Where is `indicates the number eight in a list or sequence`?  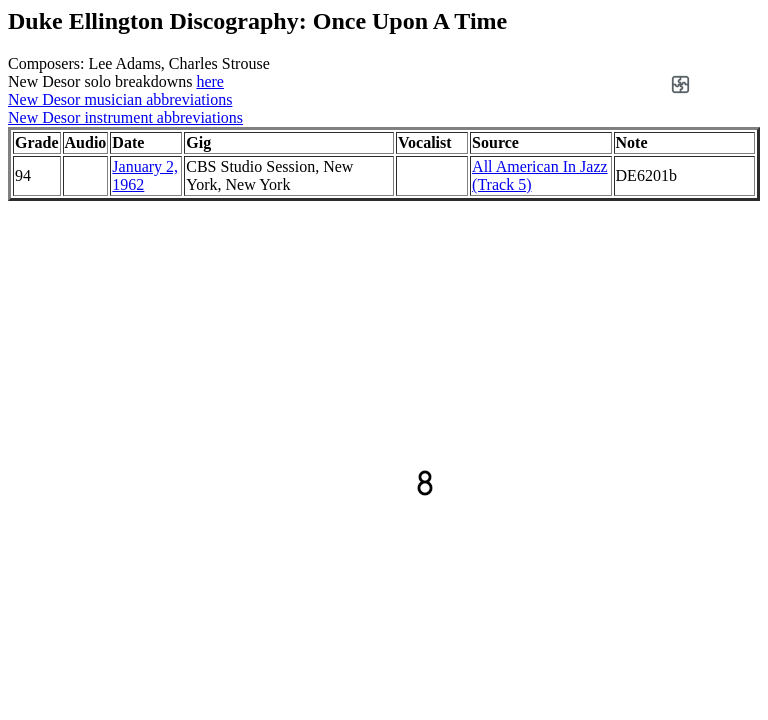 indicates the number eight in a list or sequence is located at coordinates (425, 483).